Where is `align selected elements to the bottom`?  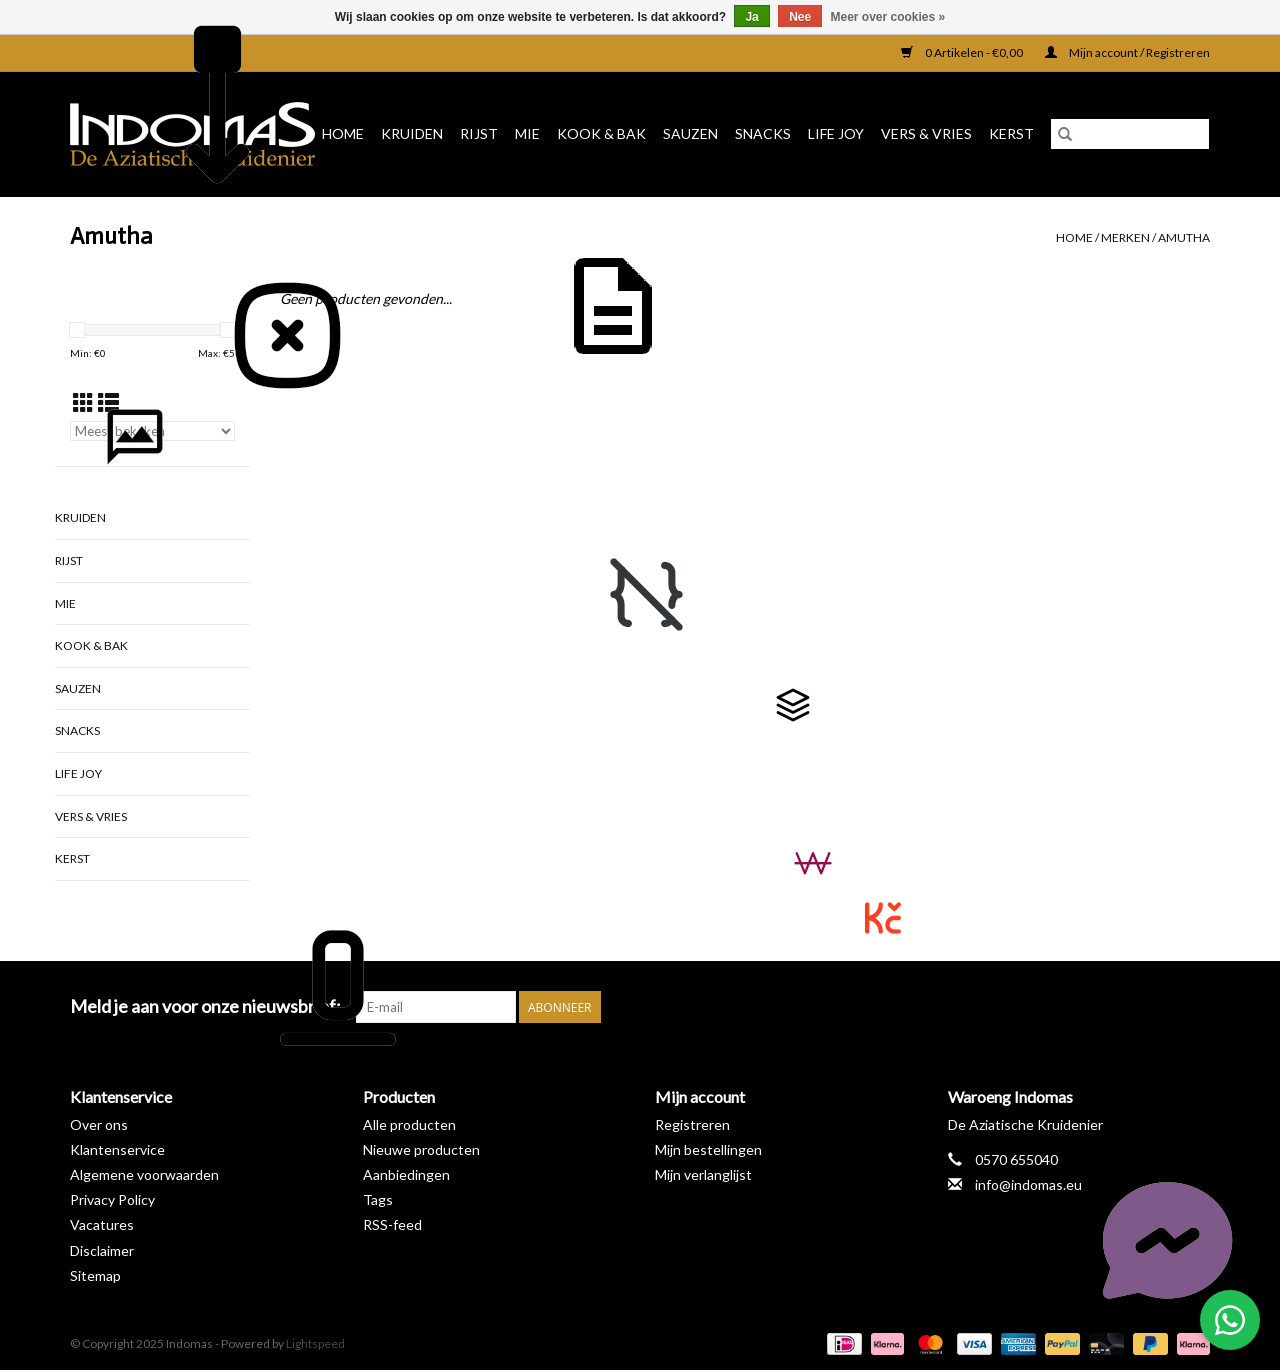
align selected elements to the bottom is located at coordinates (338, 988).